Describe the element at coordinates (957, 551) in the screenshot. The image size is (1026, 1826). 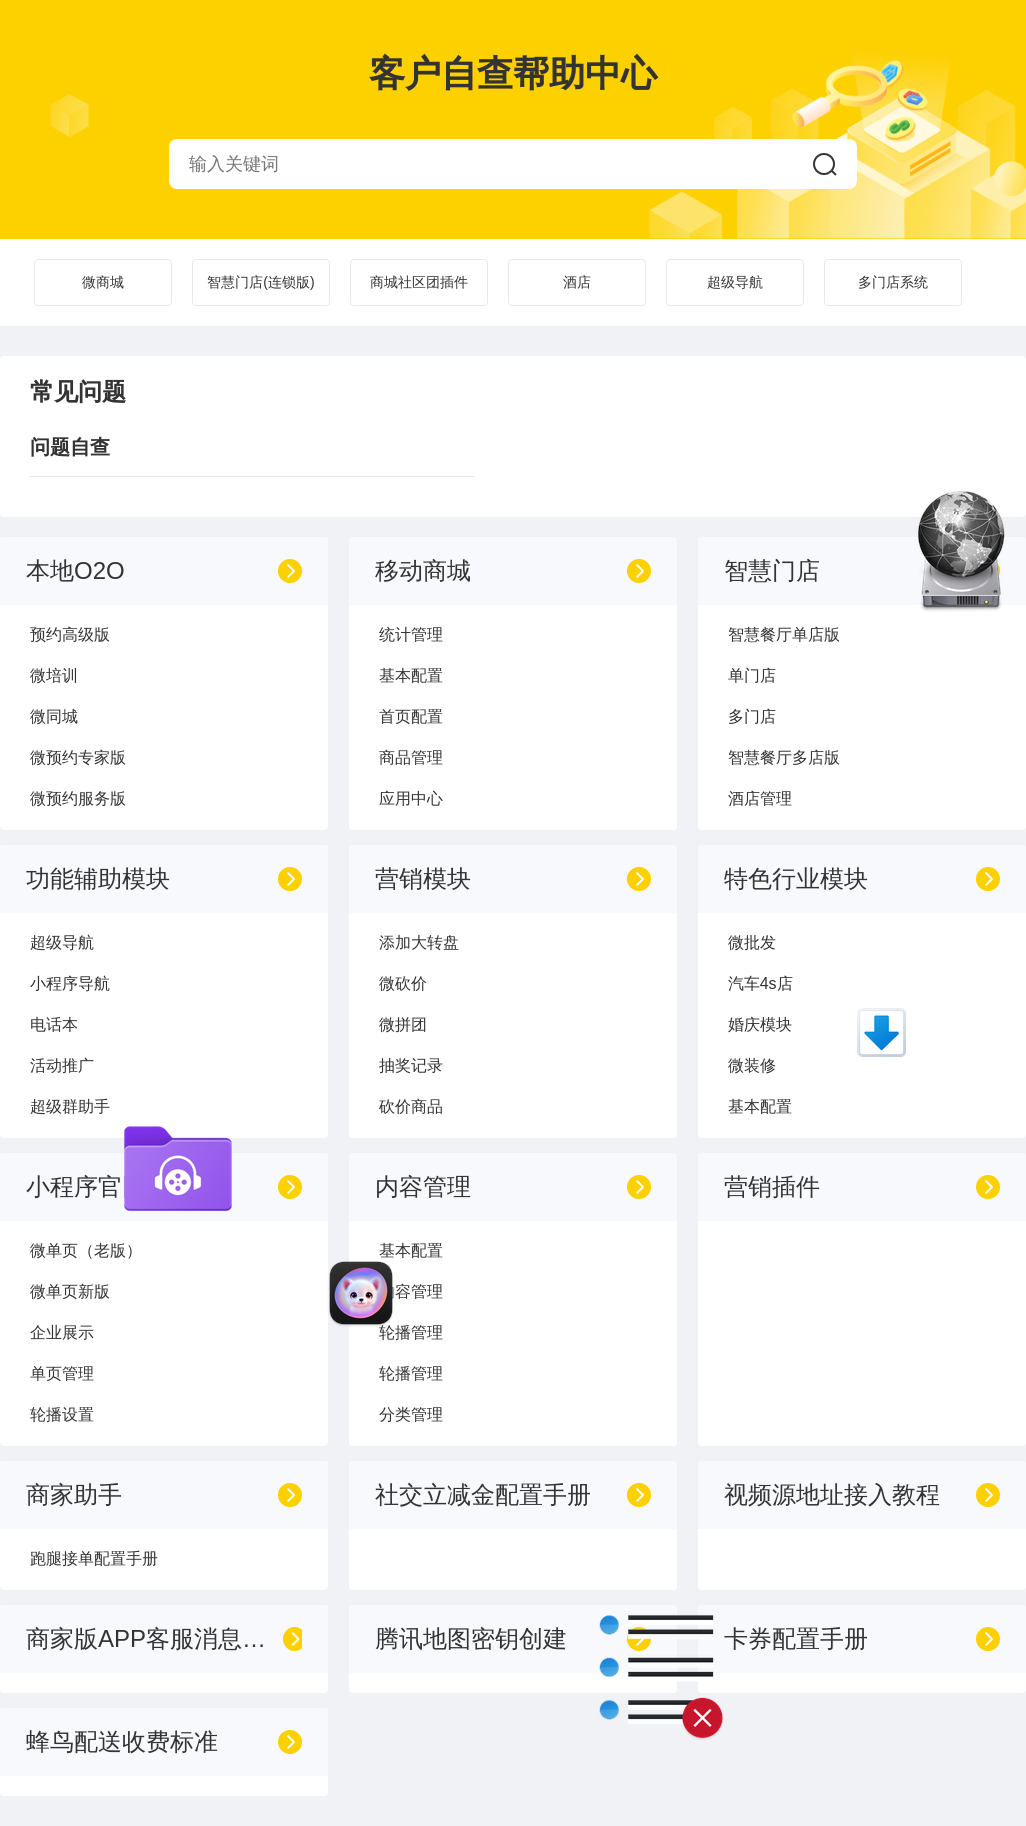
I see `access network boot volume` at that location.